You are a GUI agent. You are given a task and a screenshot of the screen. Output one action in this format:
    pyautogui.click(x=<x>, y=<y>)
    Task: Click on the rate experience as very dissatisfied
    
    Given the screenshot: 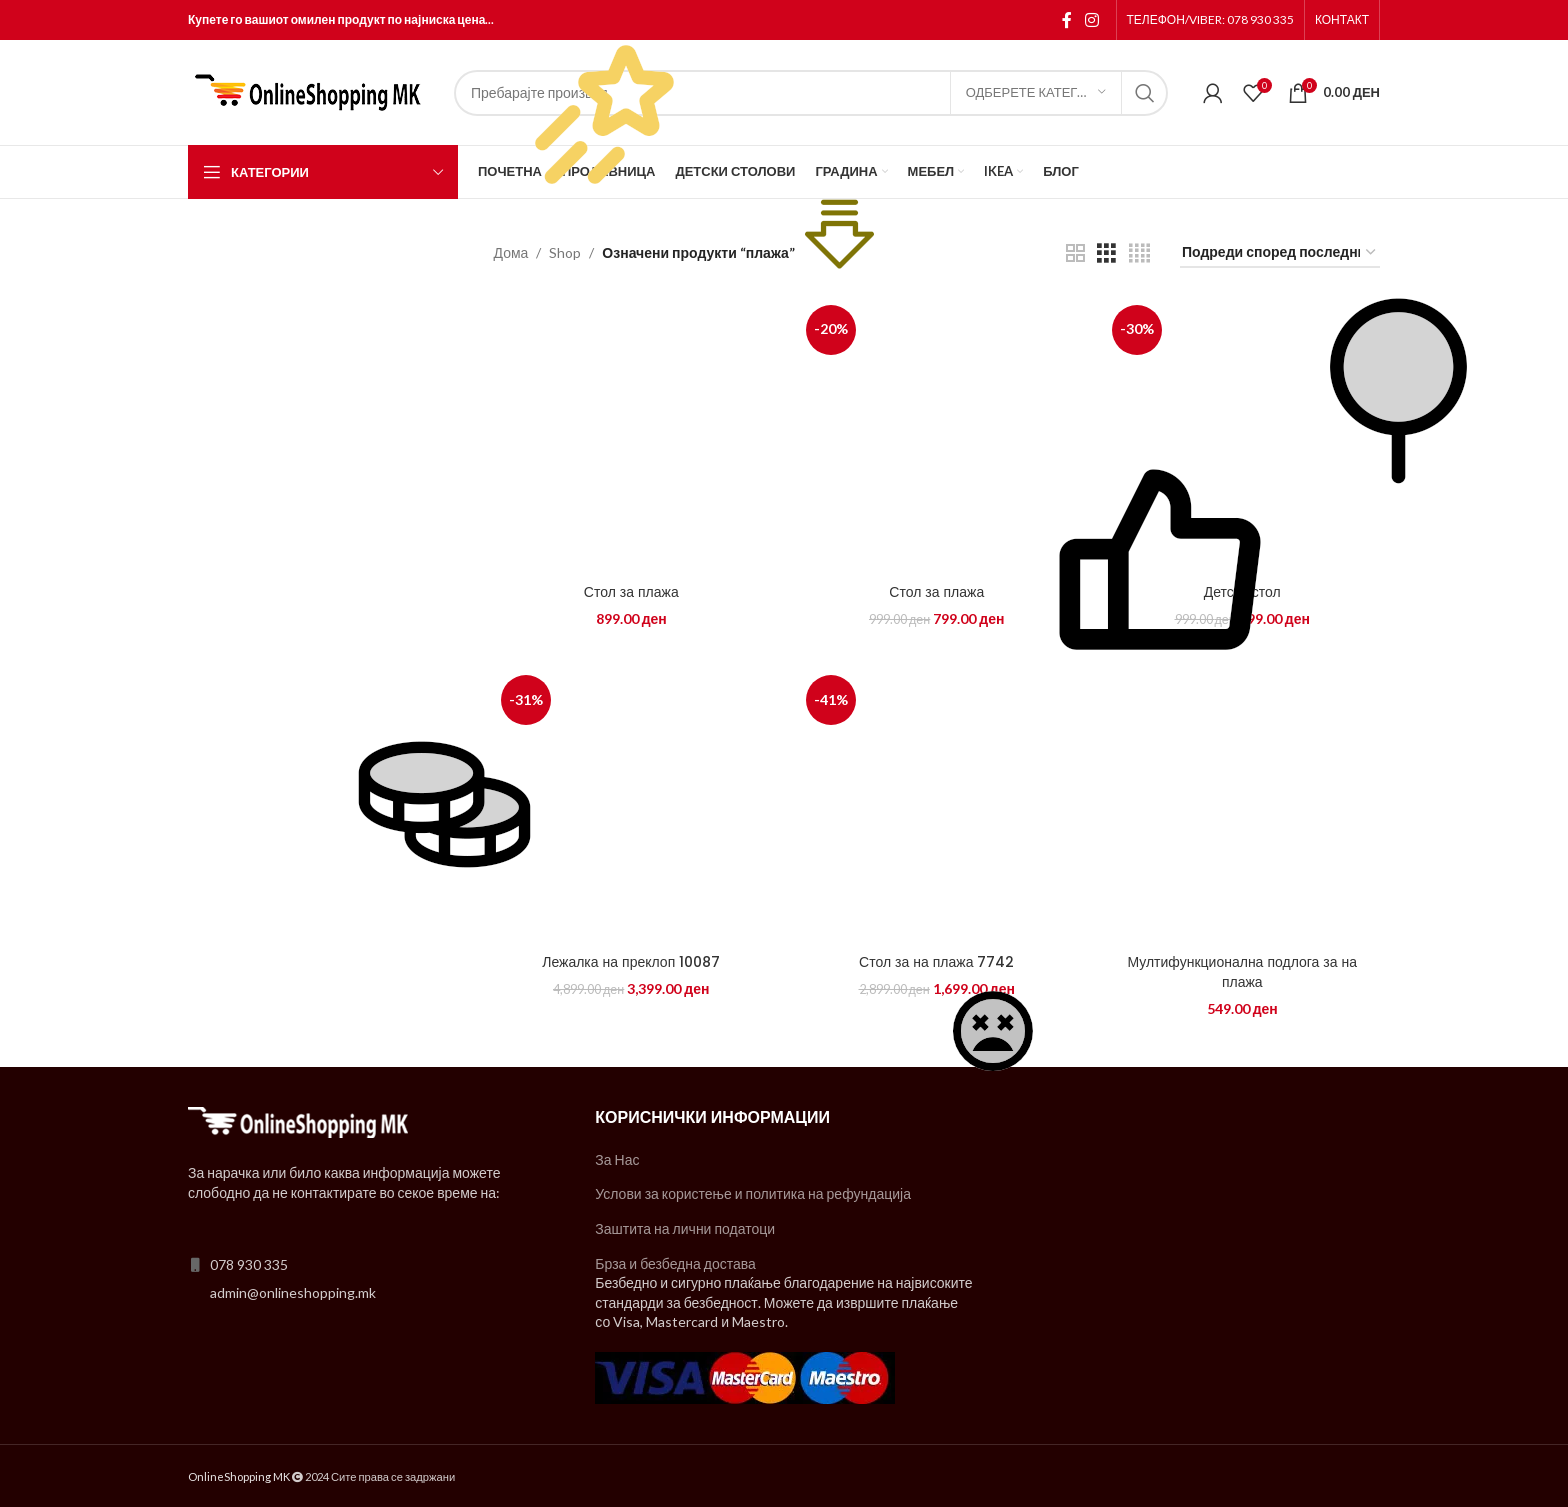 What is the action you would take?
    pyautogui.click(x=993, y=1031)
    